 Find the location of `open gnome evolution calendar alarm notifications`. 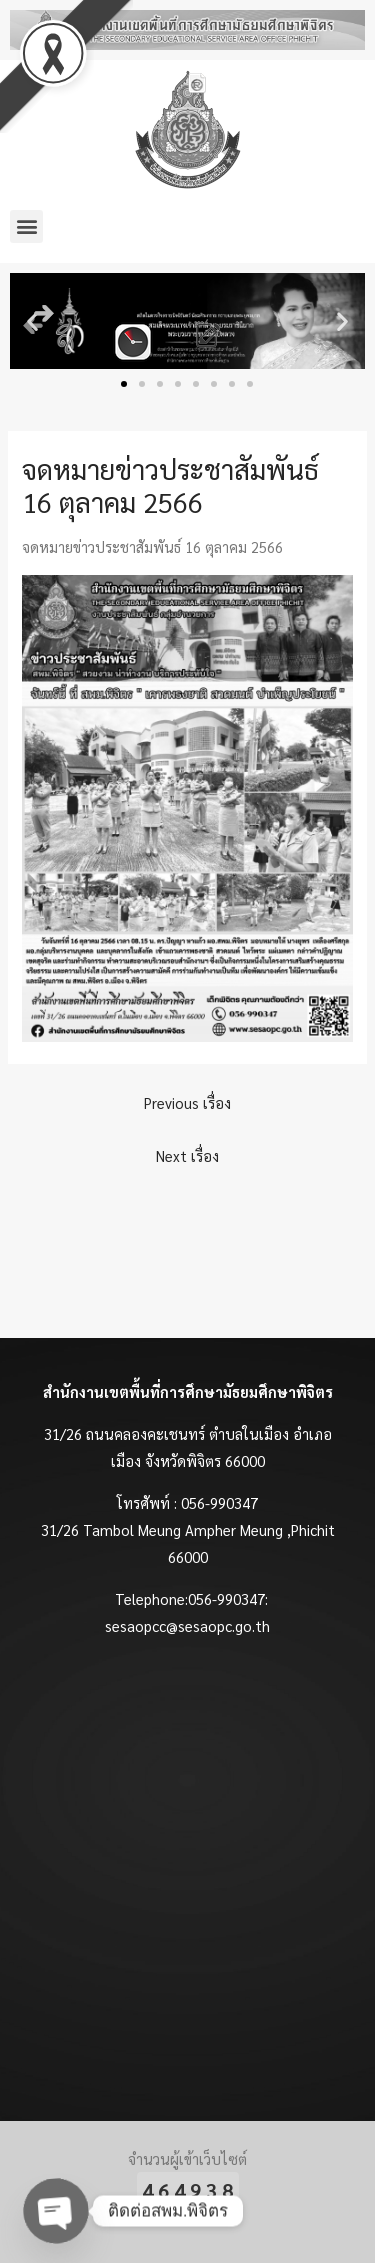

open gnome evolution calendar alarm notifications is located at coordinates (133, 342).